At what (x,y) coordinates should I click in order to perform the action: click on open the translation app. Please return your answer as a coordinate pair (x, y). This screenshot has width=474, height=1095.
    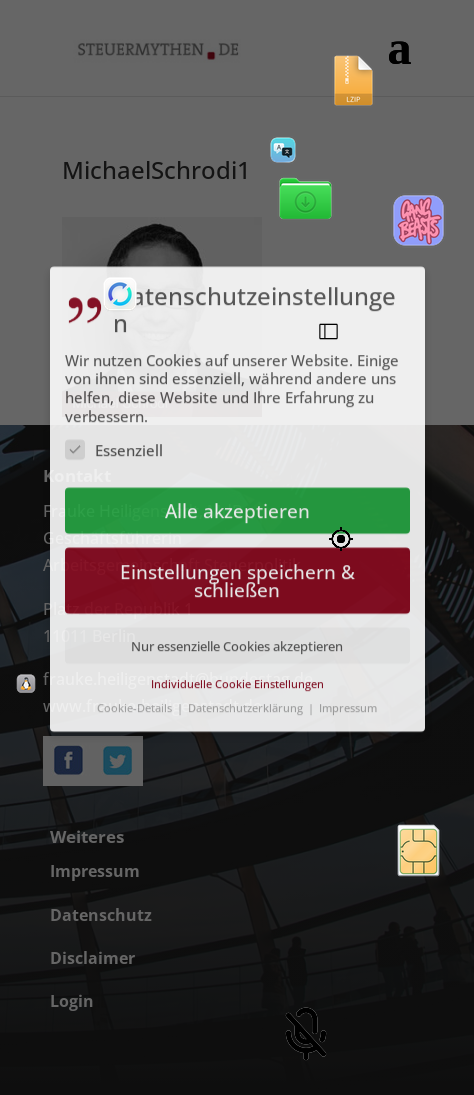
    Looking at the image, I should click on (283, 150).